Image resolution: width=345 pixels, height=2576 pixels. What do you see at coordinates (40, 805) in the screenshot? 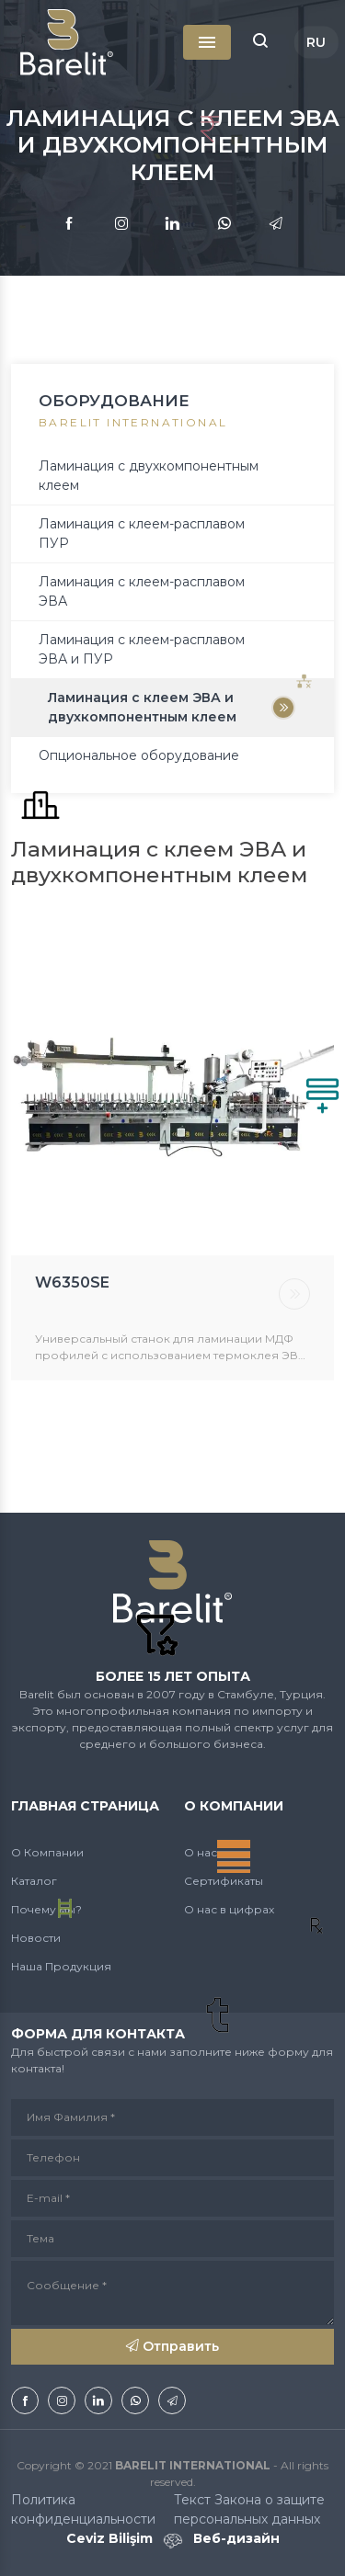
I see `view leaderboard rankings` at bounding box center [40, 805].